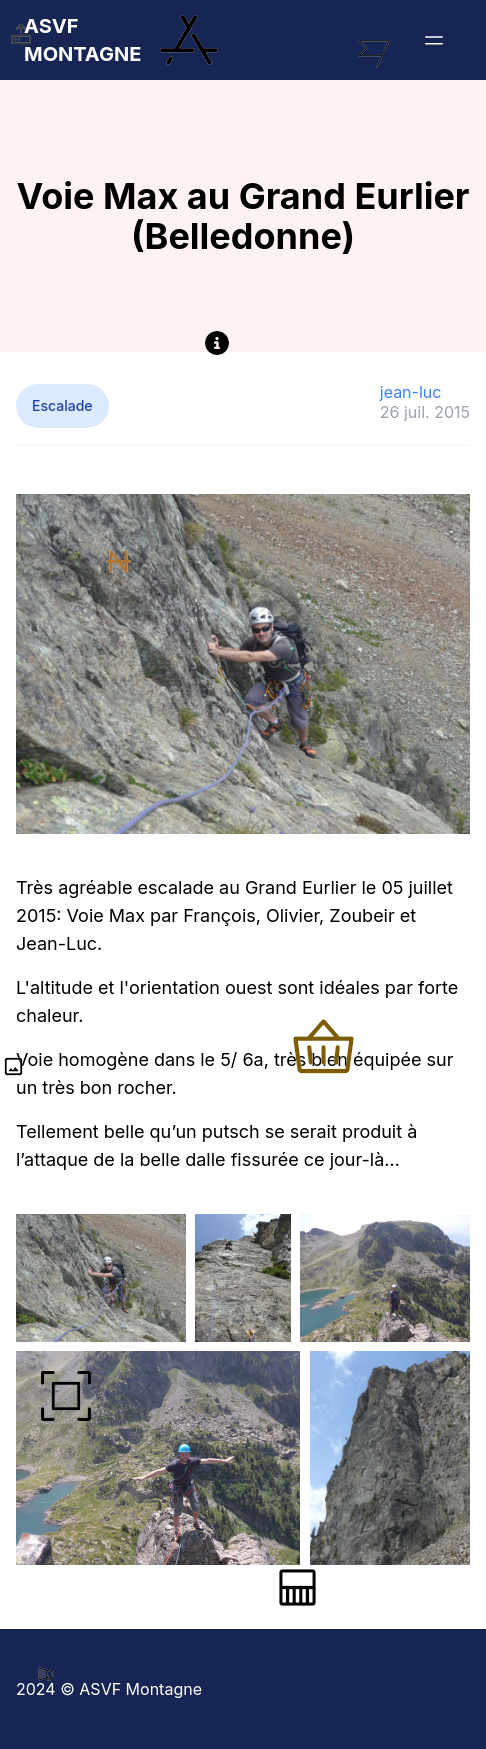  I want to click on view shopping basket, so click(323, 1049).